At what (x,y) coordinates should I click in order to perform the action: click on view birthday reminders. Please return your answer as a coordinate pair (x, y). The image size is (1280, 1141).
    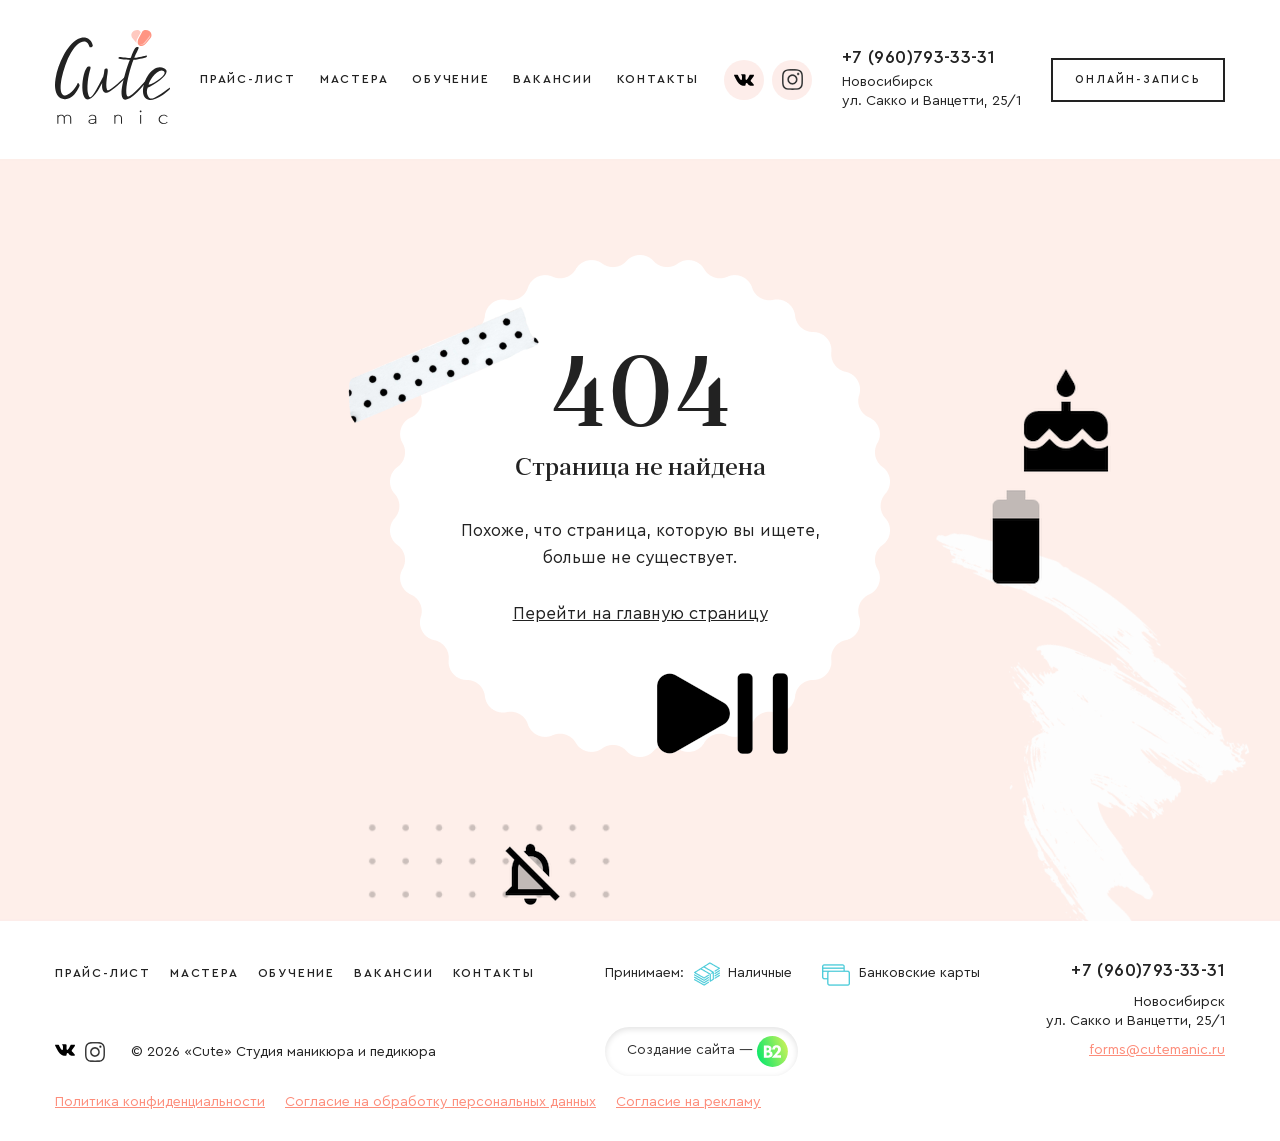
    Looking at the image, I should click on (1066, 425).